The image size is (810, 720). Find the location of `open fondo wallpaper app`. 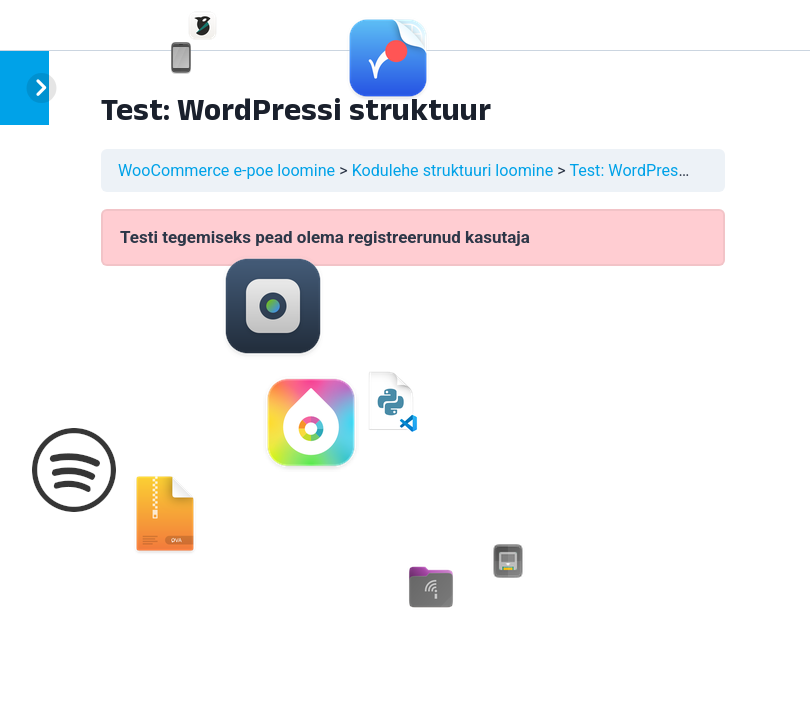

open fondo wallpaper app is located at coordinates (273, 306).